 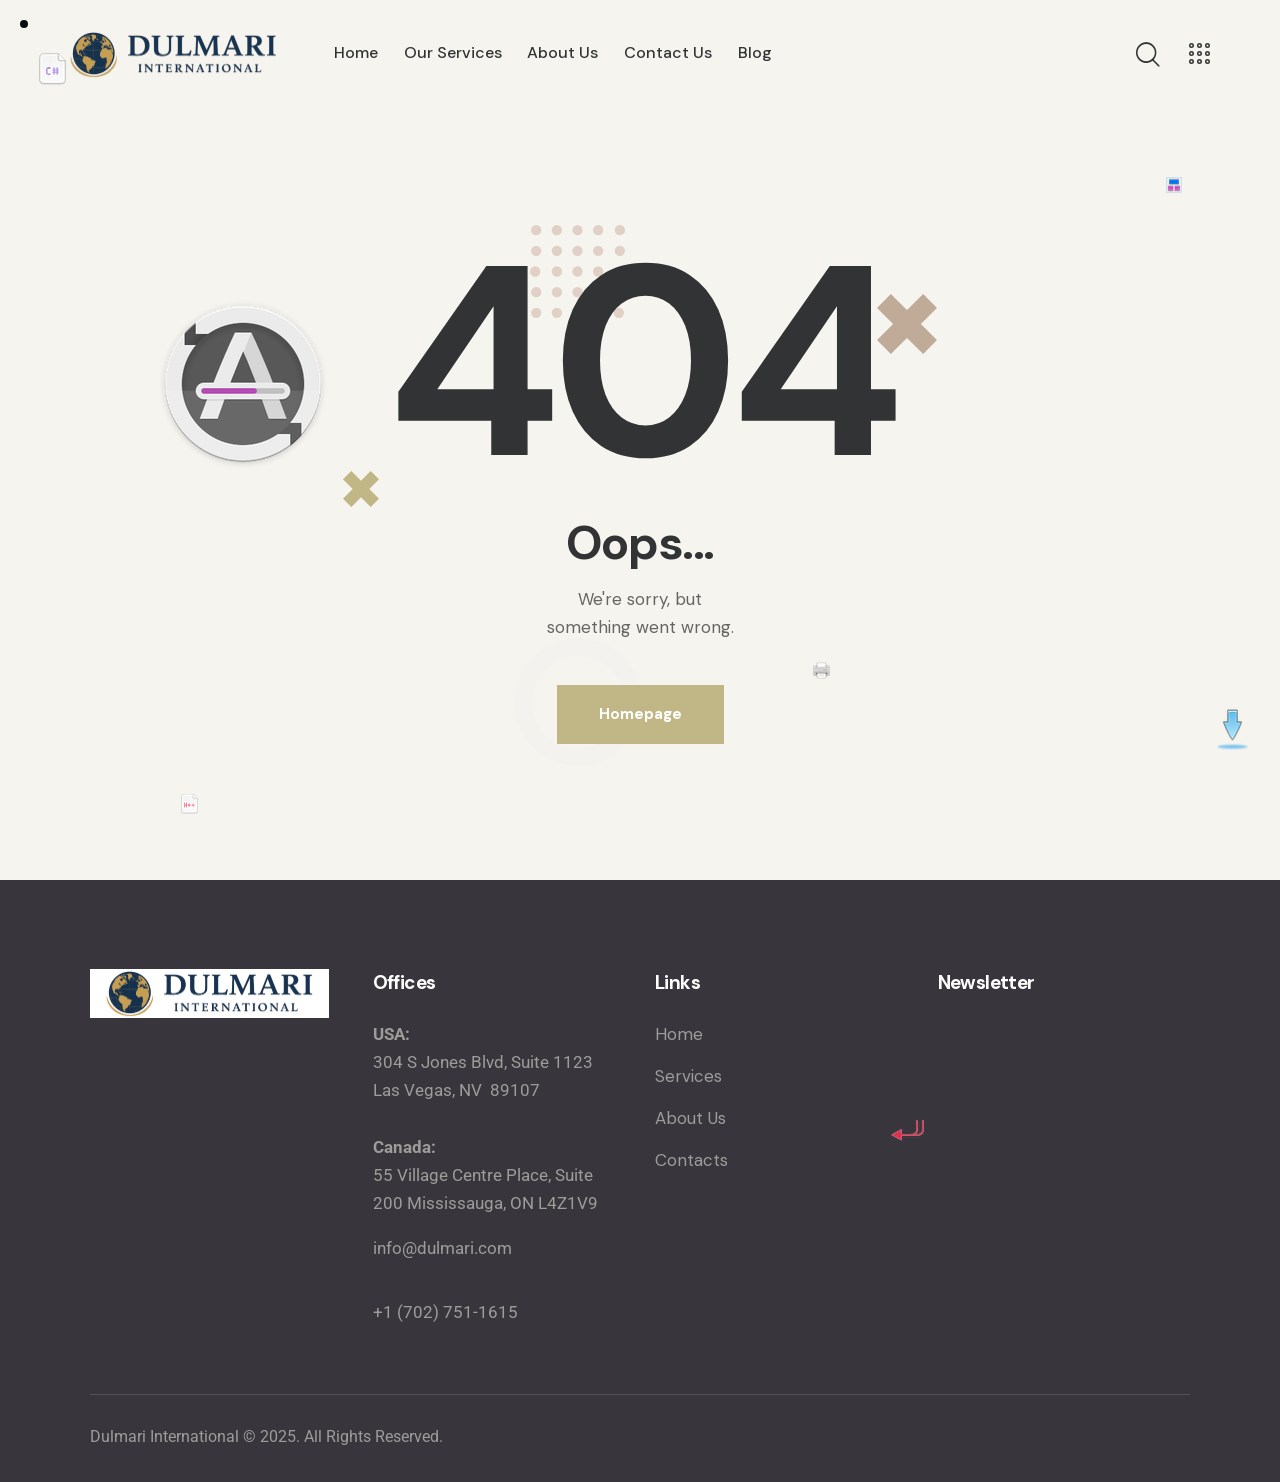 I want to click on access printer settings and devices, so click(x=821, y=670).